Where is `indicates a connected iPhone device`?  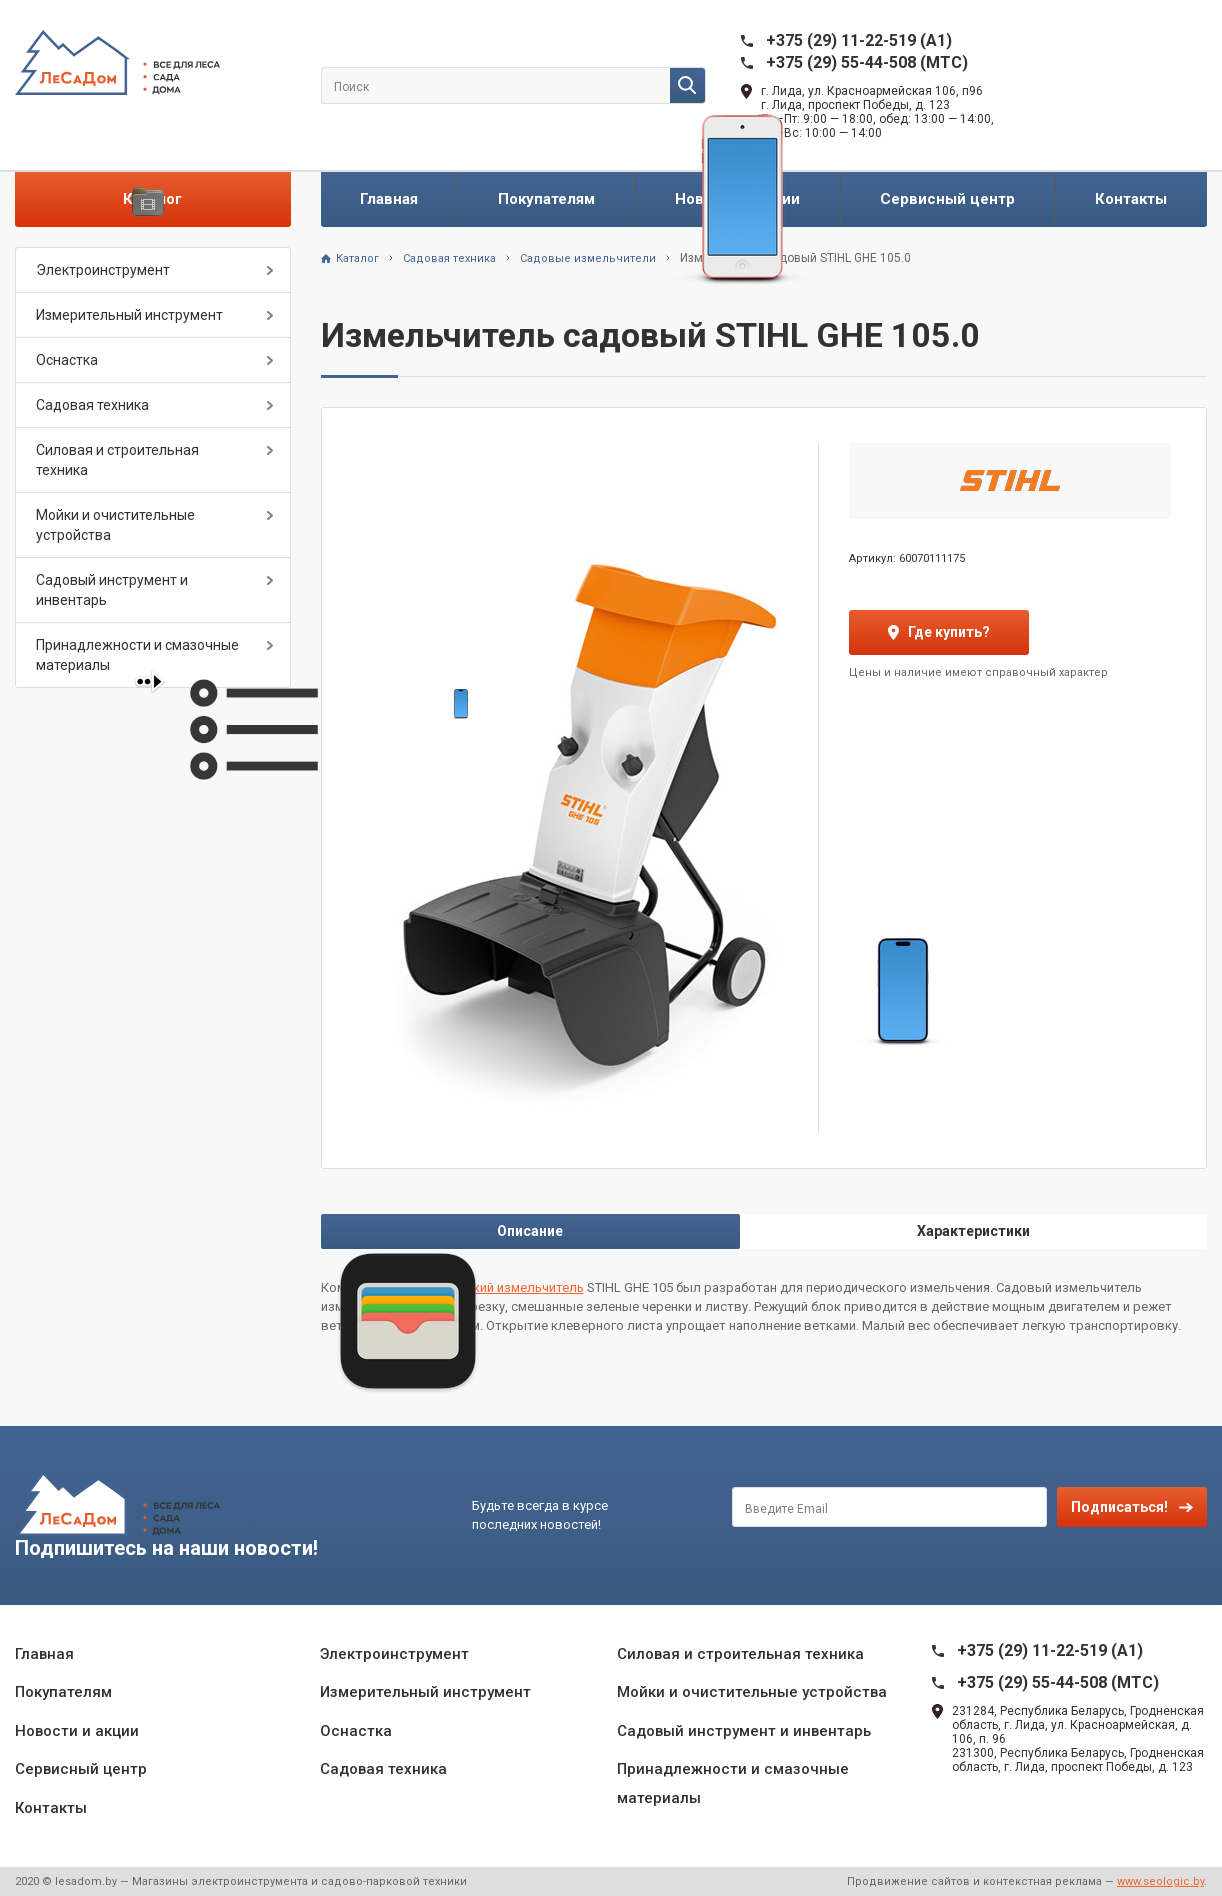 indicates a connected iPhone device is located at coordinates (903, 992).